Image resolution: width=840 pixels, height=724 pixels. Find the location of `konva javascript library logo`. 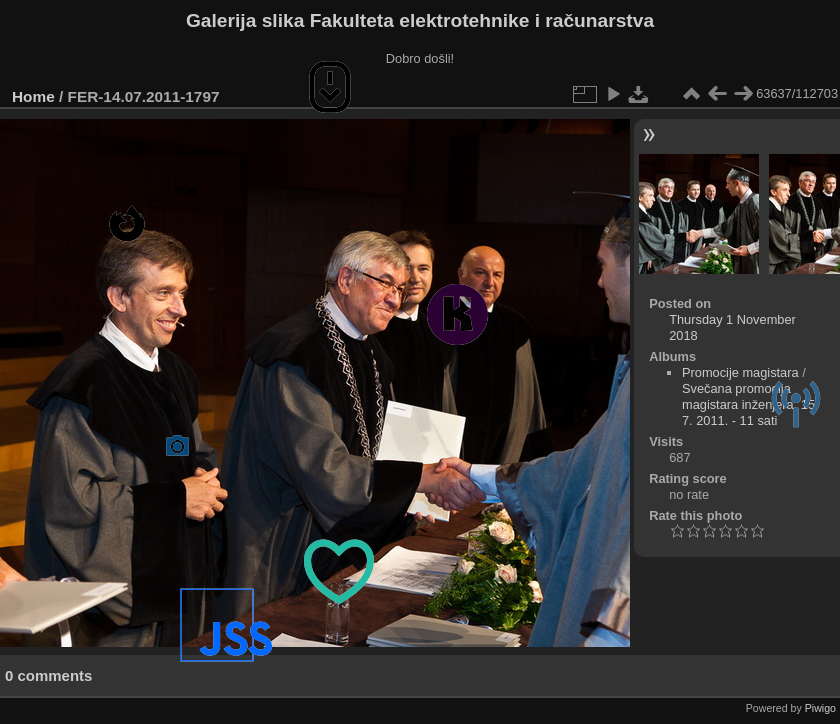

konva javascript library logo is located at coordinates (457, 314).